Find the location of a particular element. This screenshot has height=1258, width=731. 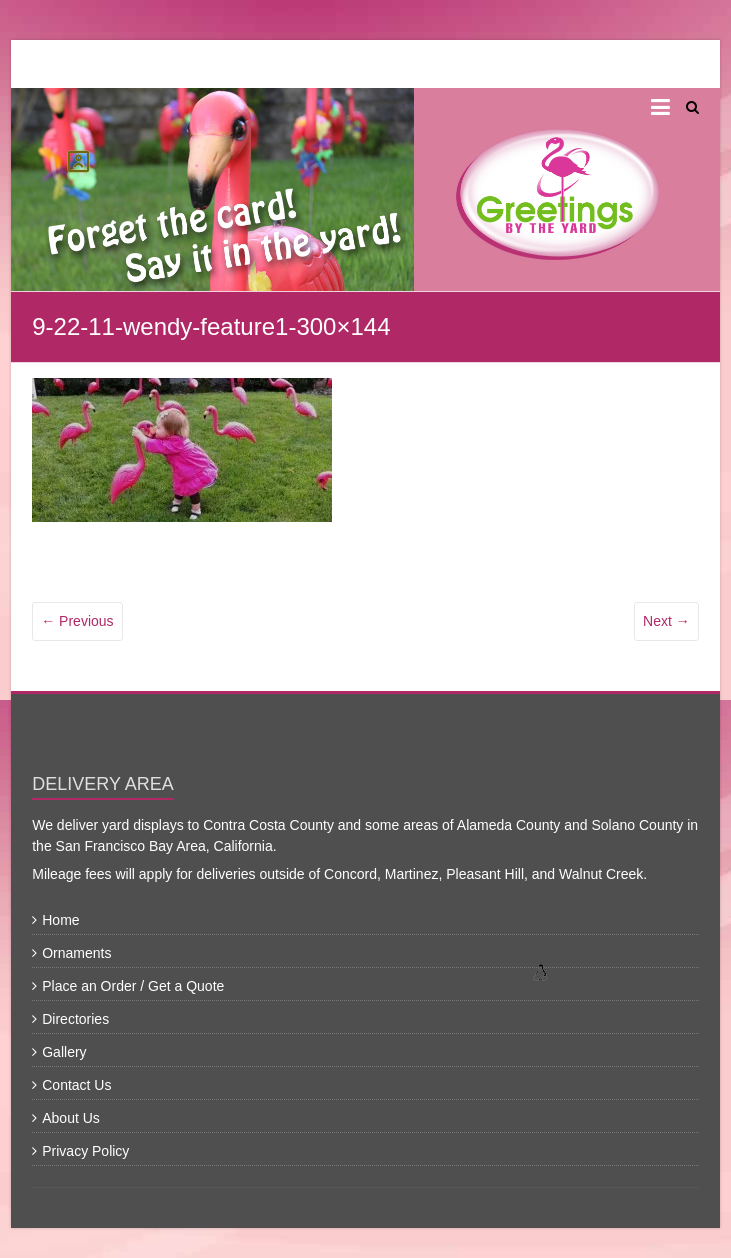

indicates linux operating system compatibility is located at coordinates (540, 972).